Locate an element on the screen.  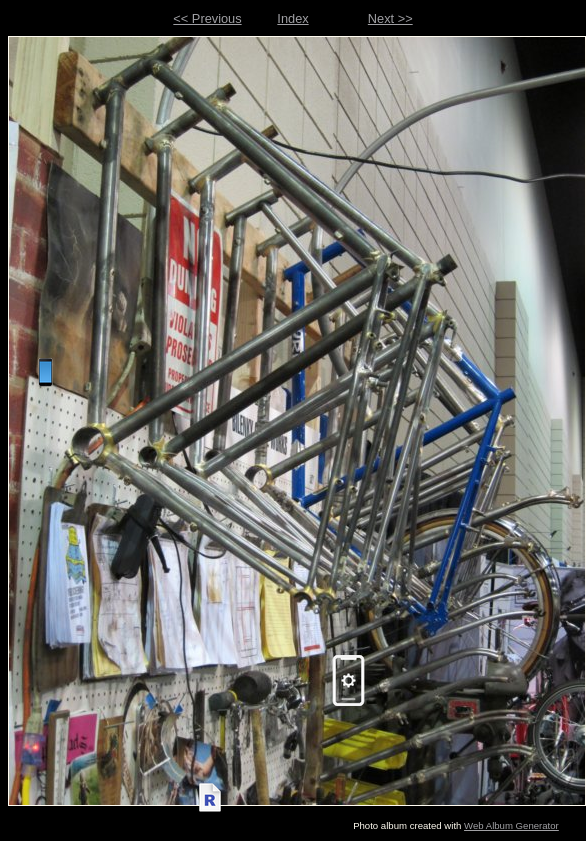
indicates kde connect is running in the system tray is located at coordinates (348, 680).